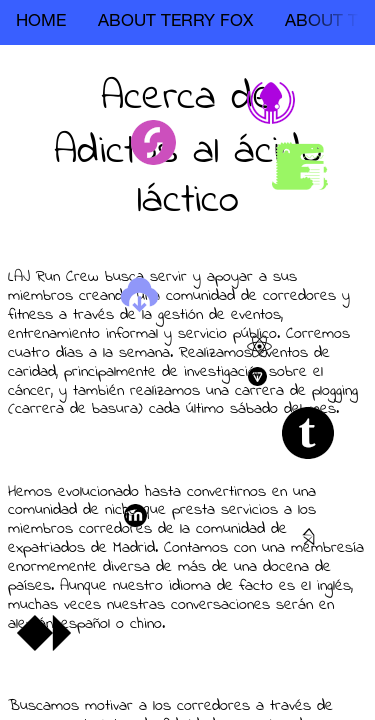 This screenshot has width=375, height=720. What do you see at coordinates (308, 433) in the screenshot?
I see `talend brand logo` at bounding box center [308, 433].